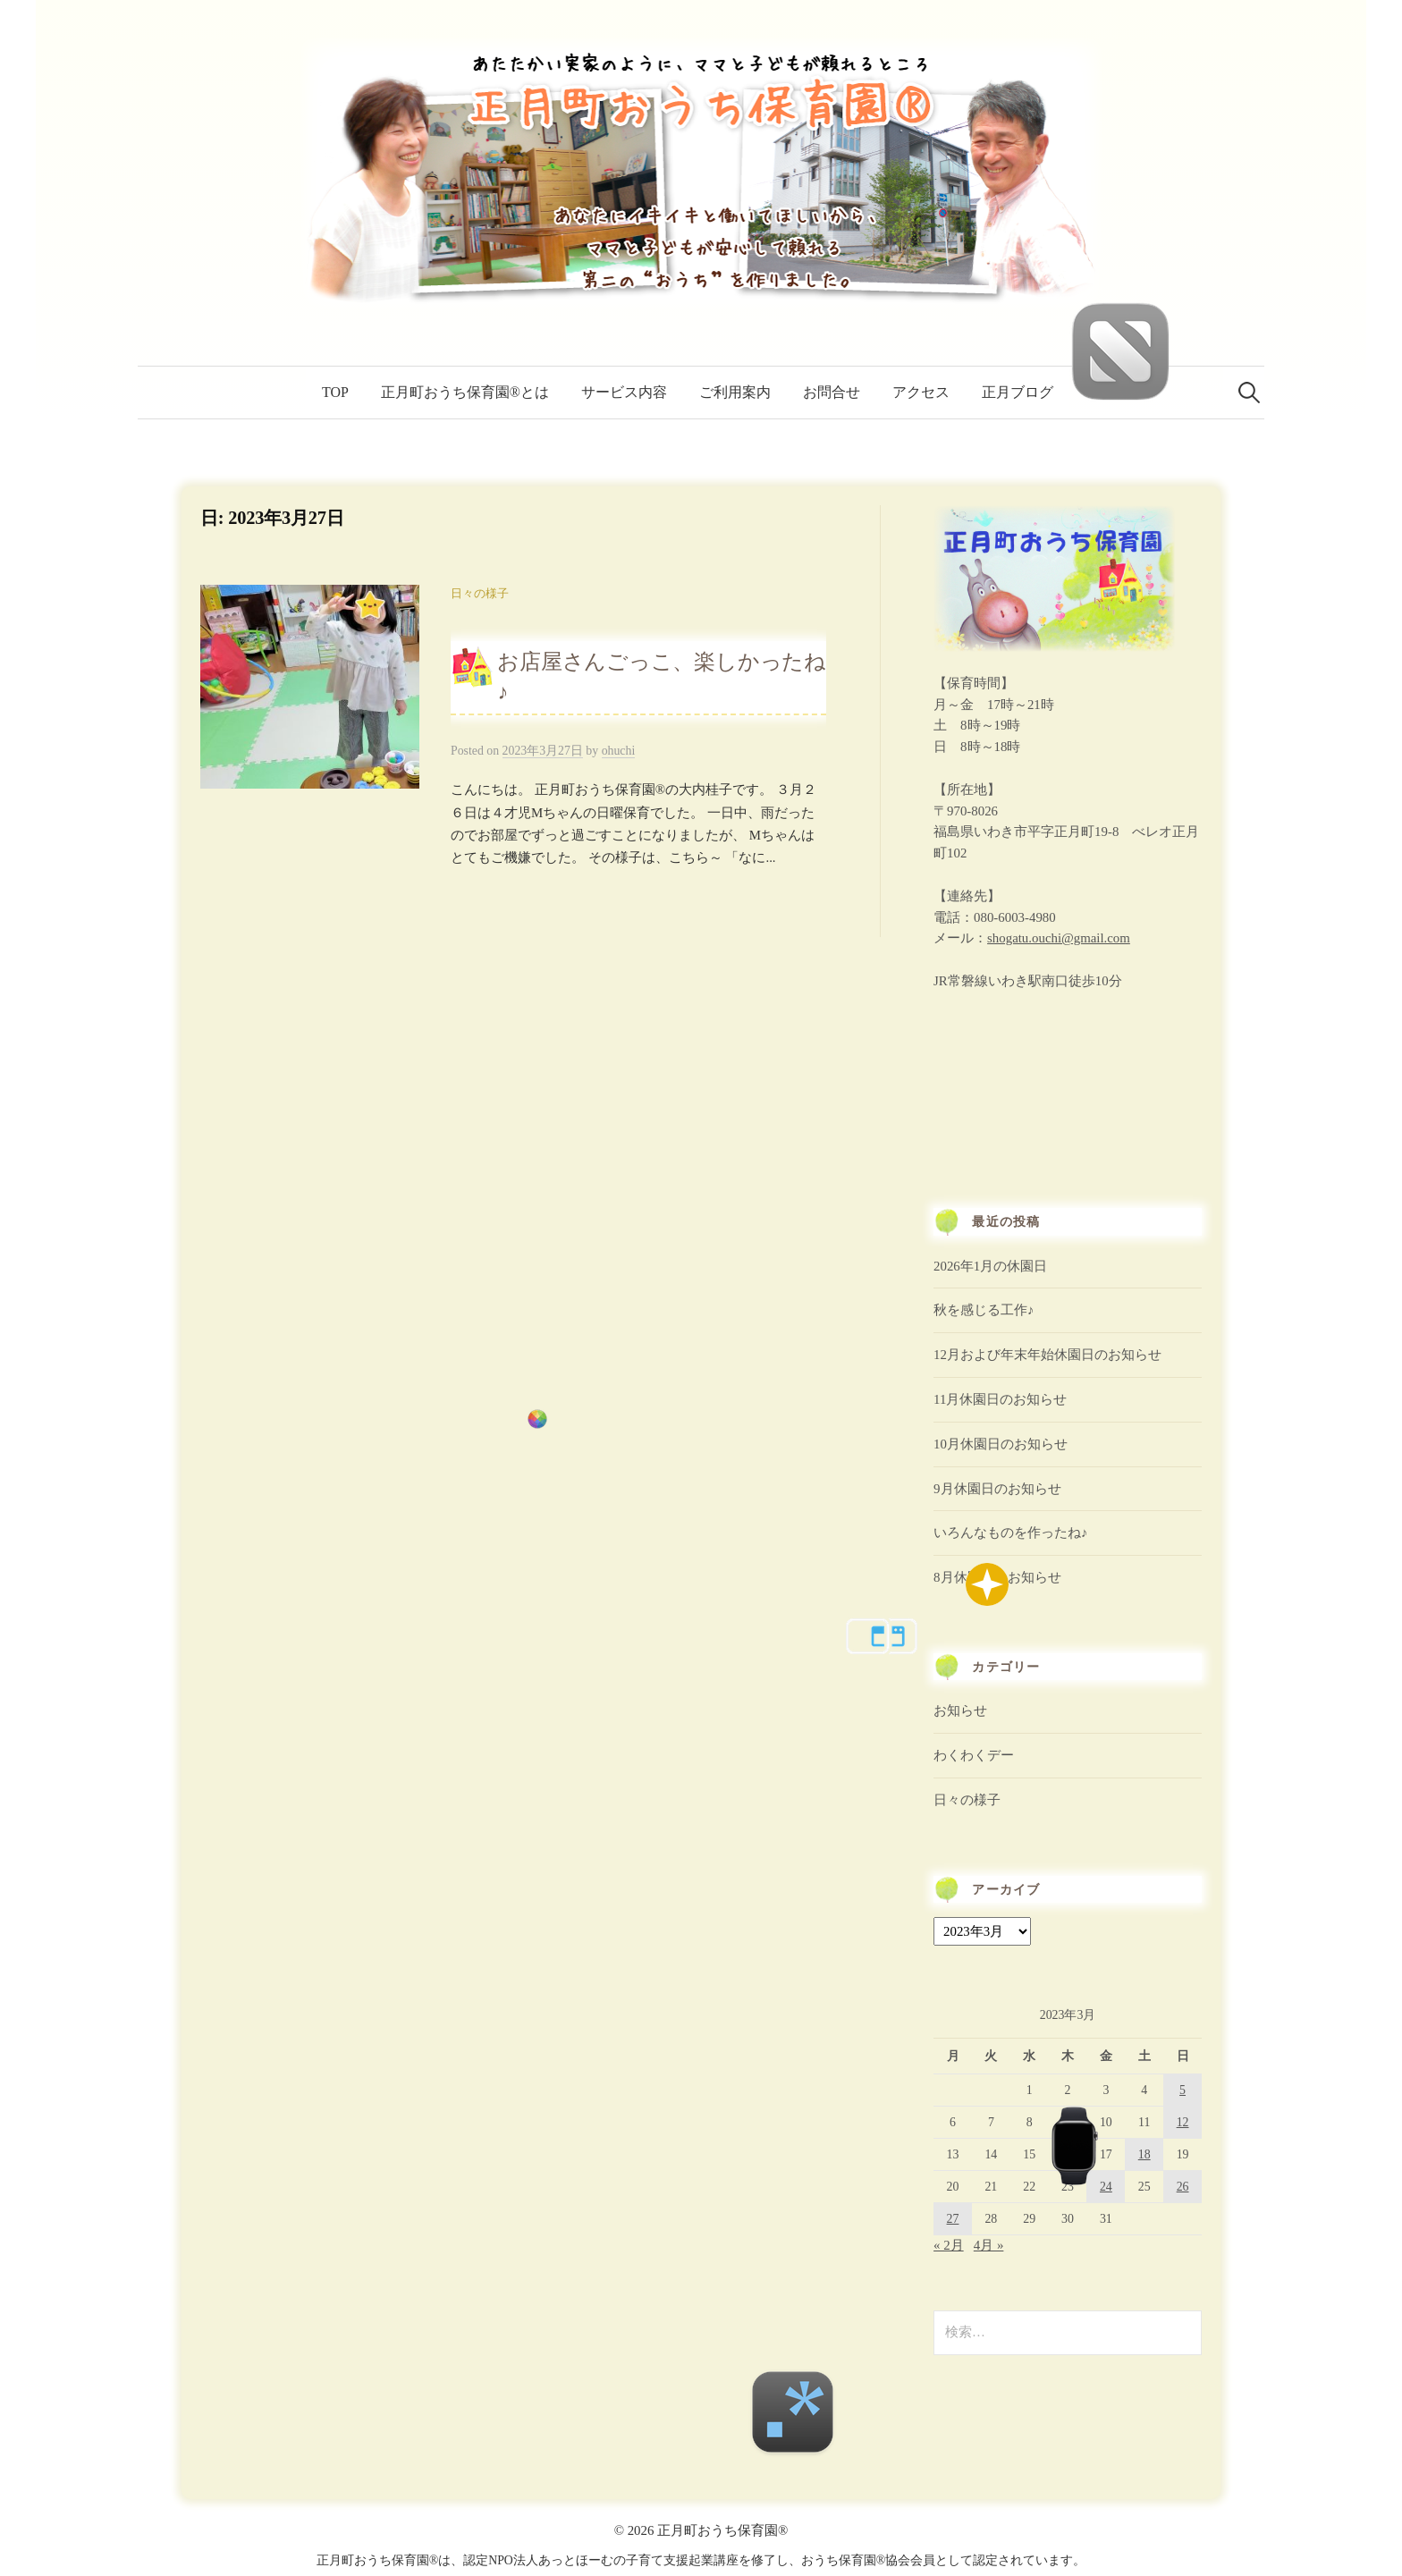 This screenshot has width=1402, height=2576. What do you see at coordinates (1074, 2146) in the screenshot?
I see `apple watch series 8 device icon` at bounding box center [1074, 2146].